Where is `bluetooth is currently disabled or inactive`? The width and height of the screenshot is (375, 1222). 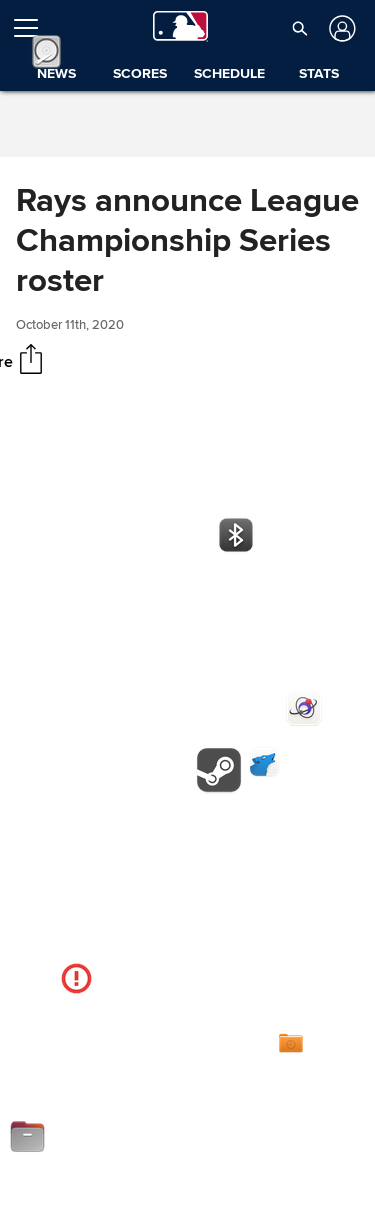 bluetooth is currently disabled or inactive is located at coordinates (236, 535).